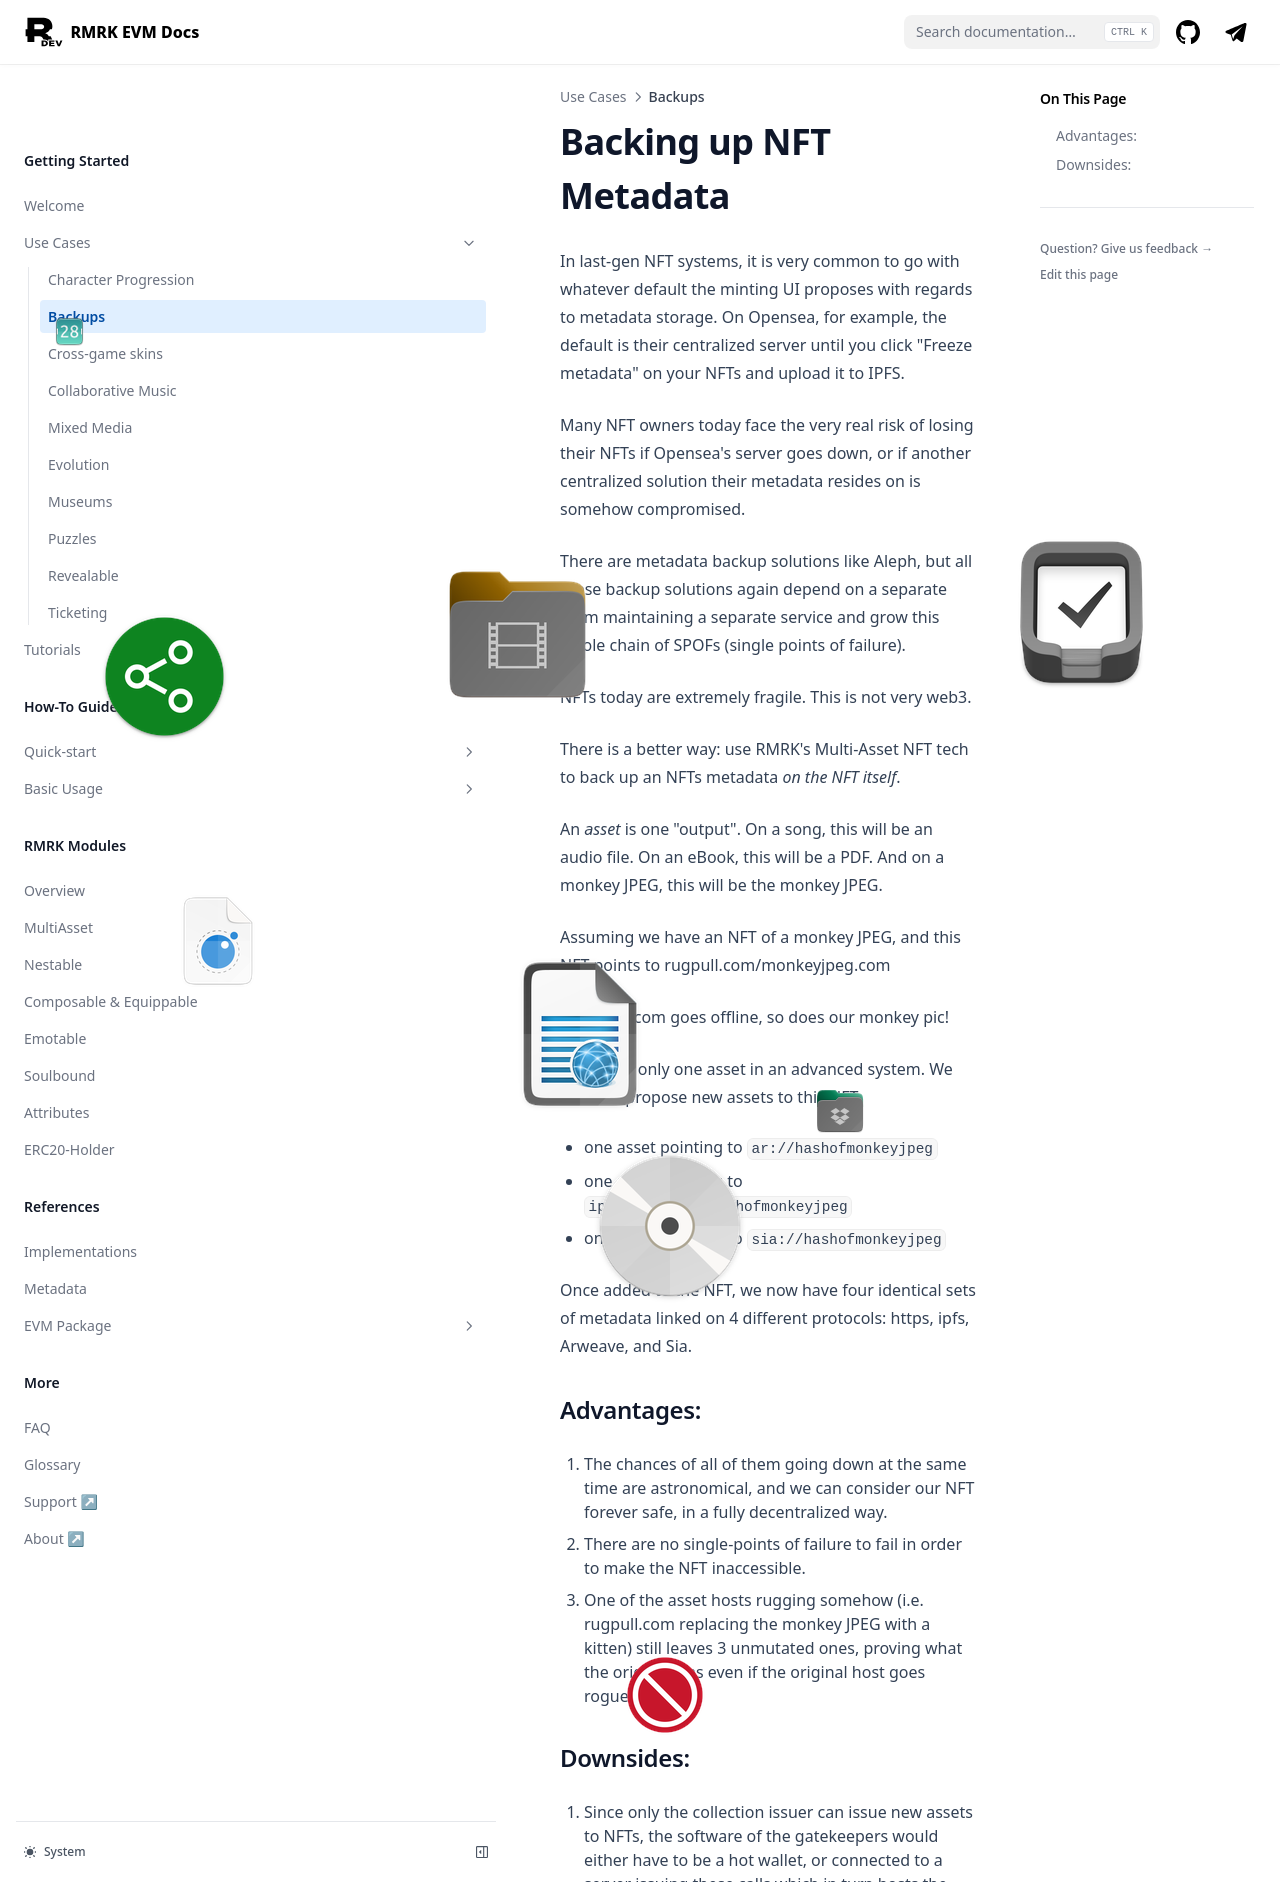  I want to click on a web document or HTML file created in LibreOffice, so click(580, 1034).